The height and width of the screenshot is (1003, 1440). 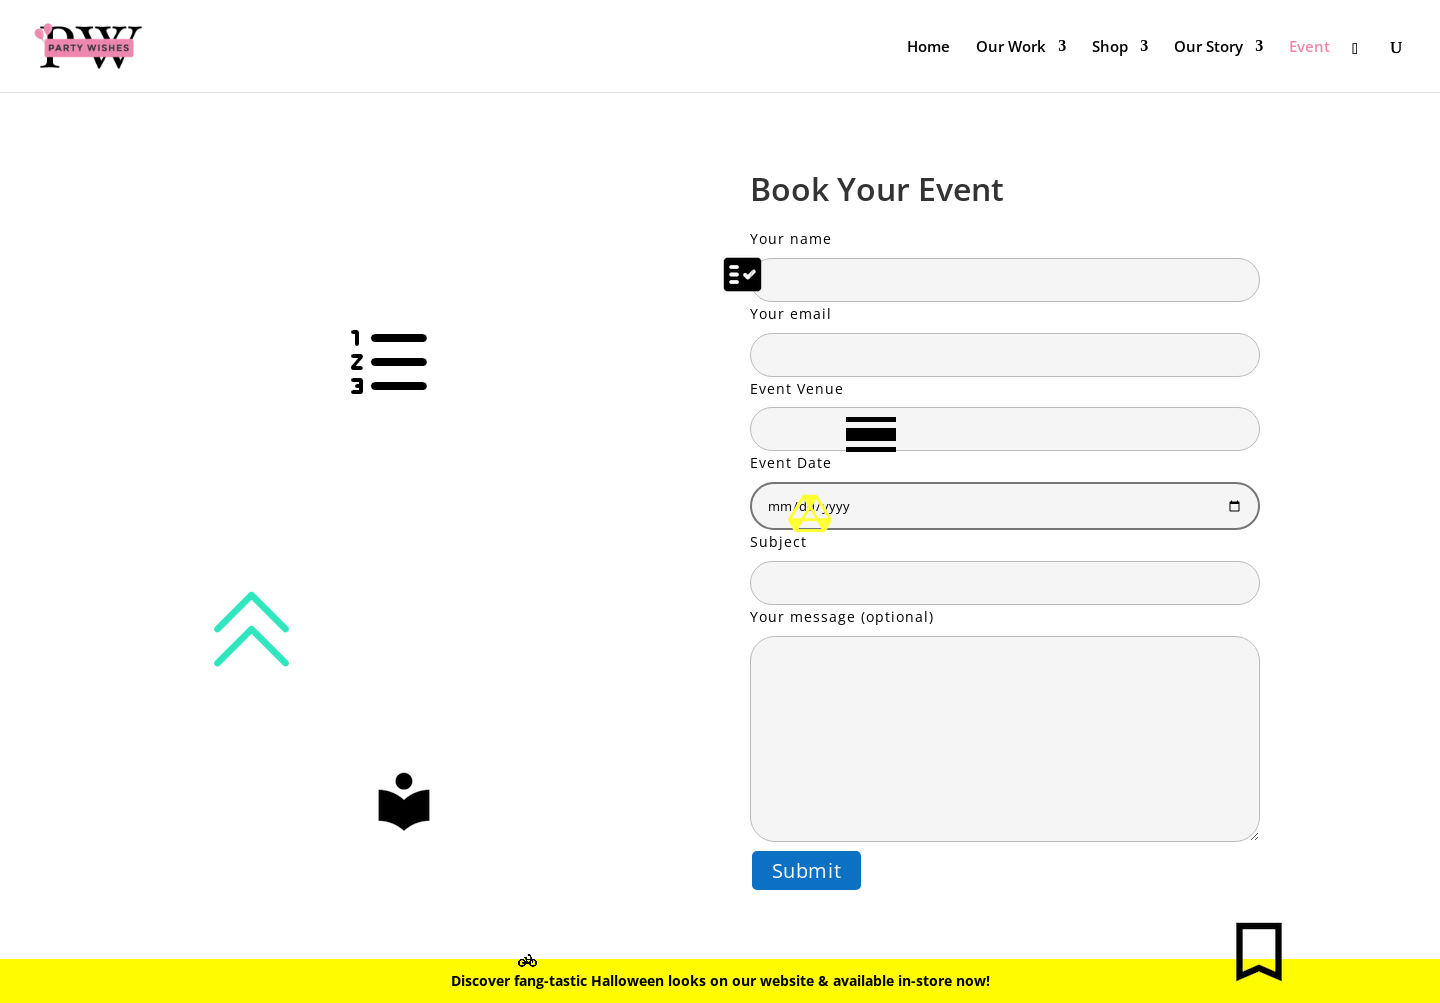 What do you see at coordinates (251, 632) in the screenshot?
I see `scroll to top of page` at bounding box center [251, 632].